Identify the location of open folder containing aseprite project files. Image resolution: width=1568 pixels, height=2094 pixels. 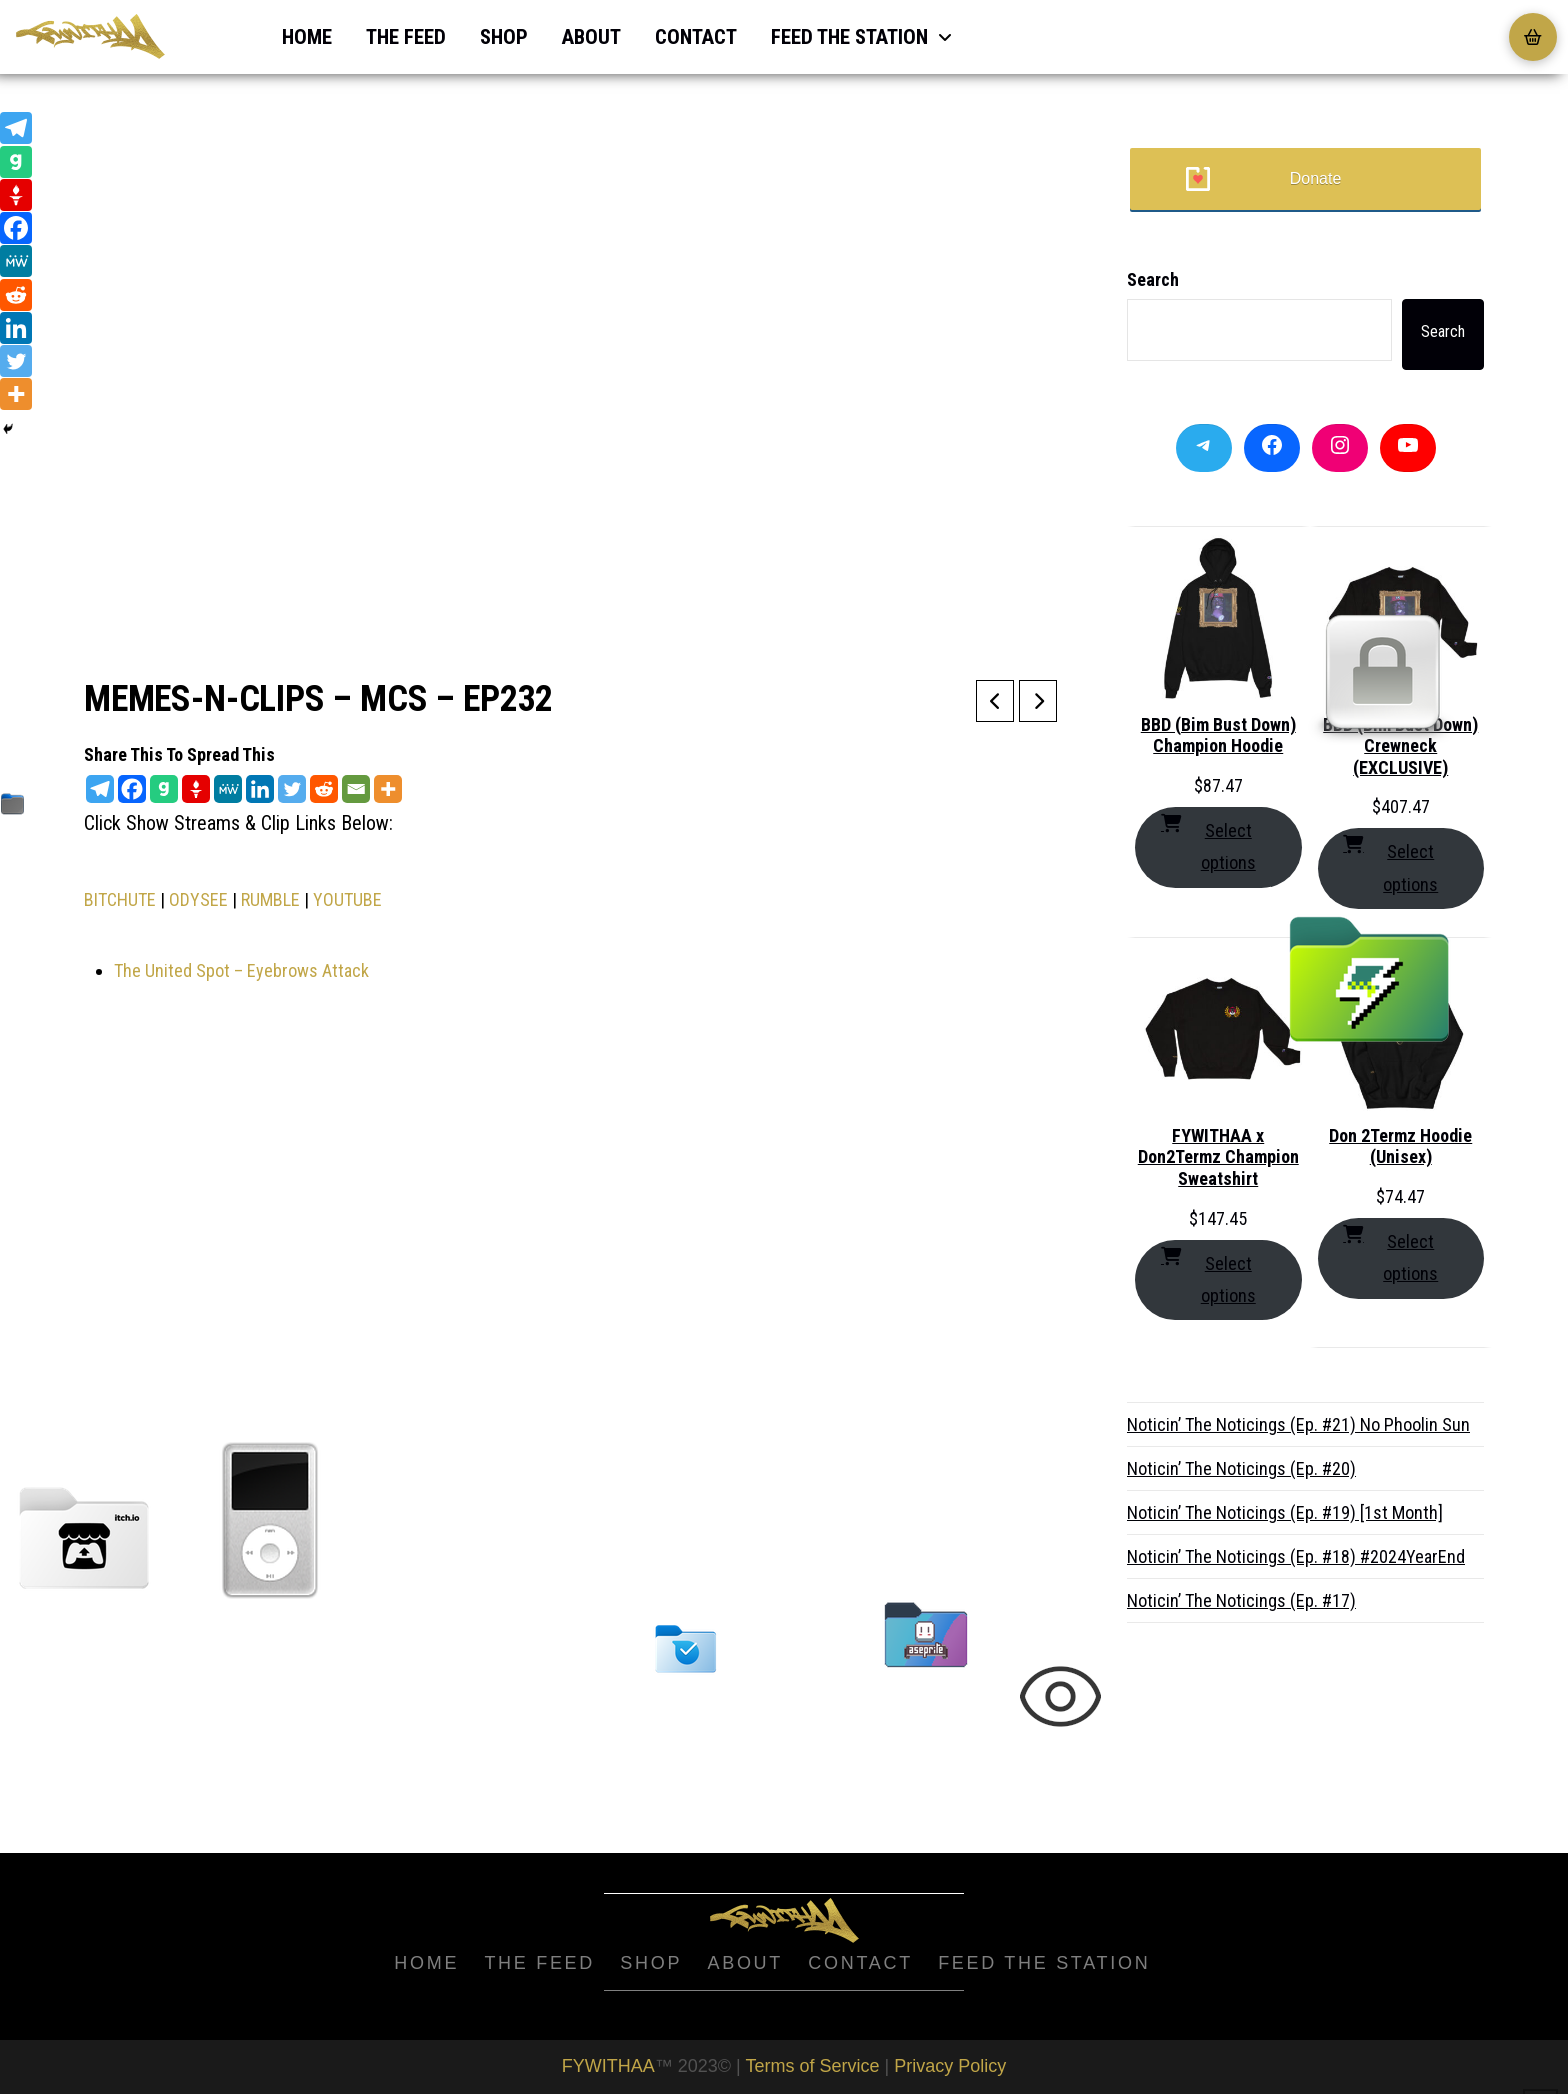
(926, 1637).